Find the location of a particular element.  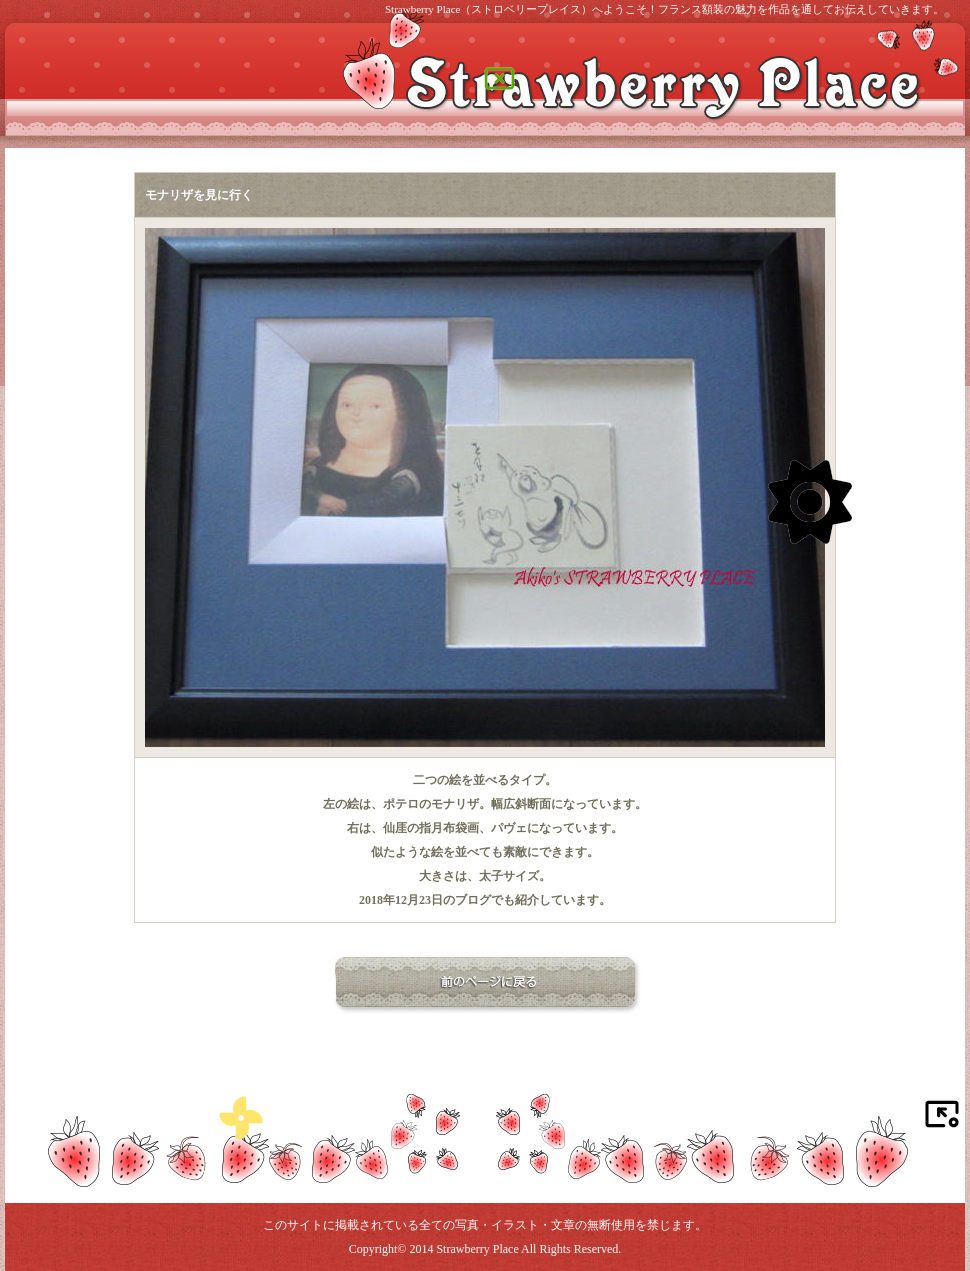

toggle fan or ventilation control is located at coordinates (241, 1118).